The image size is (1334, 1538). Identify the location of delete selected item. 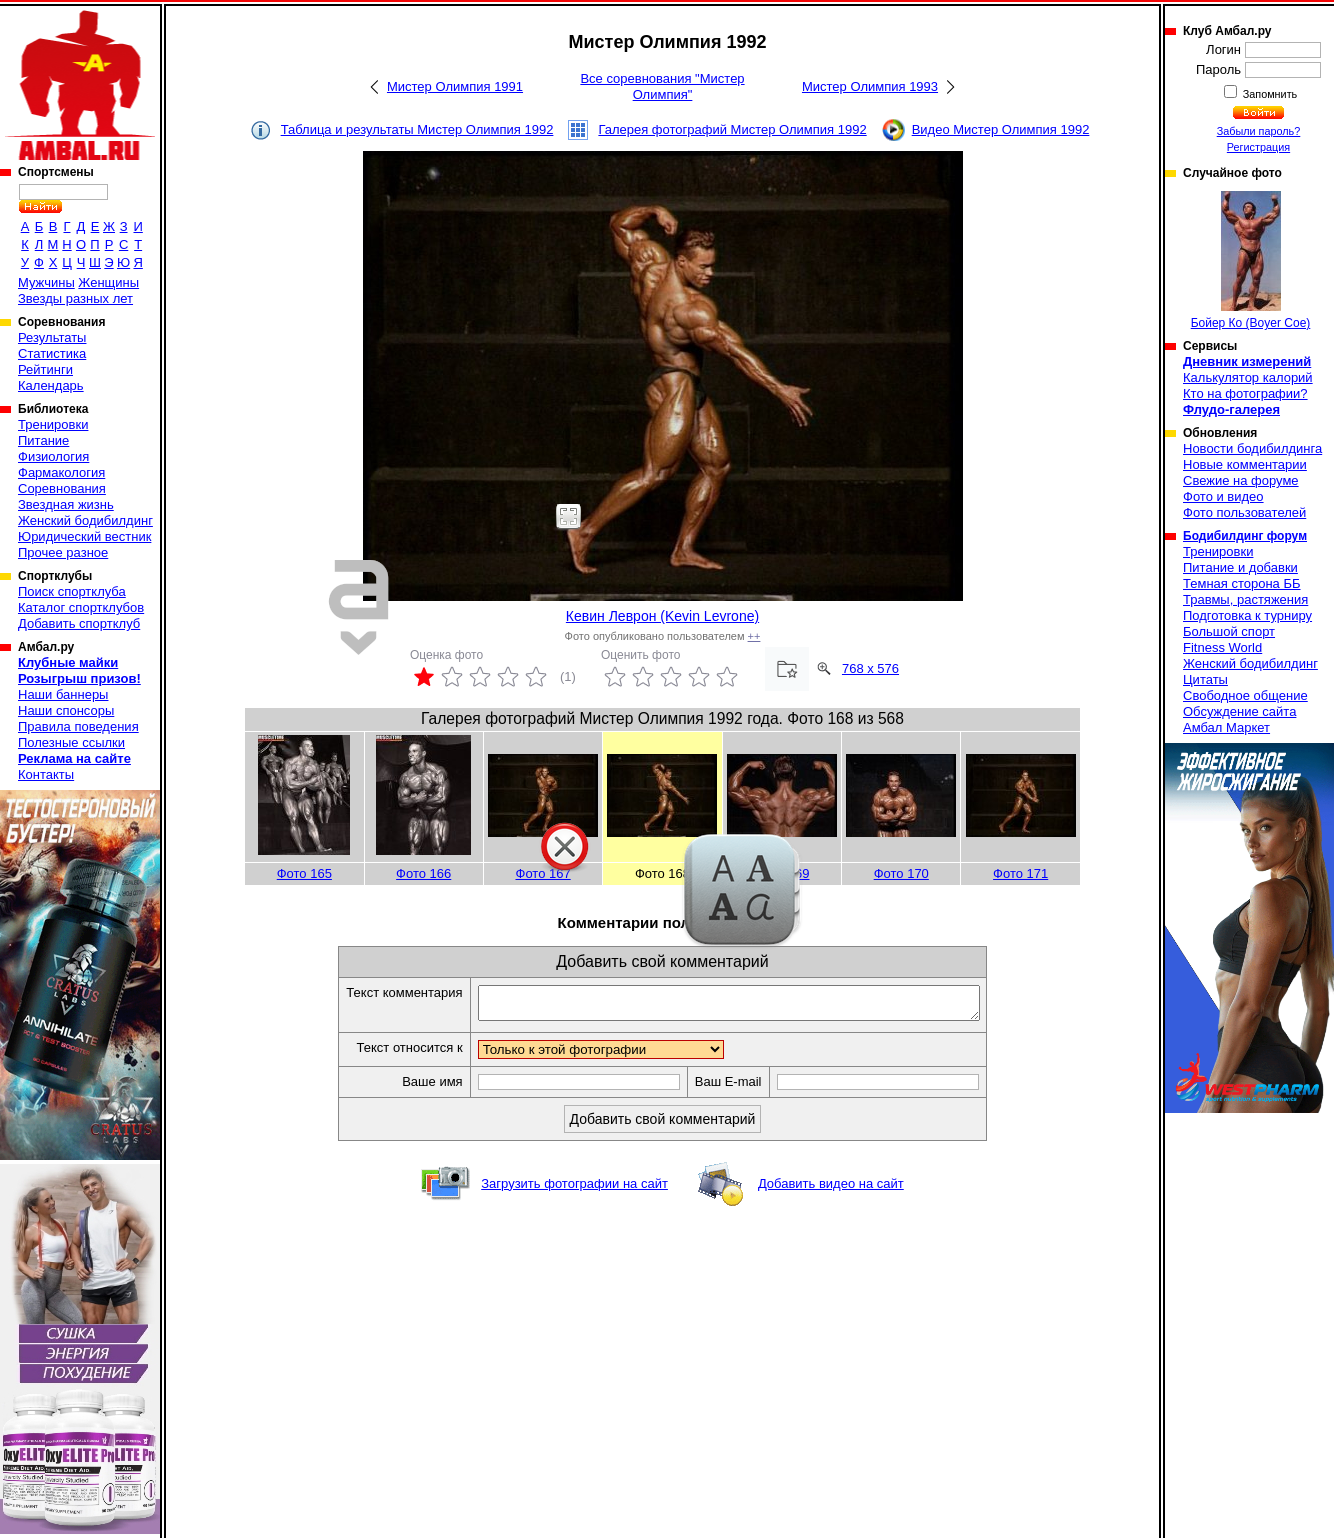
(566, 847).